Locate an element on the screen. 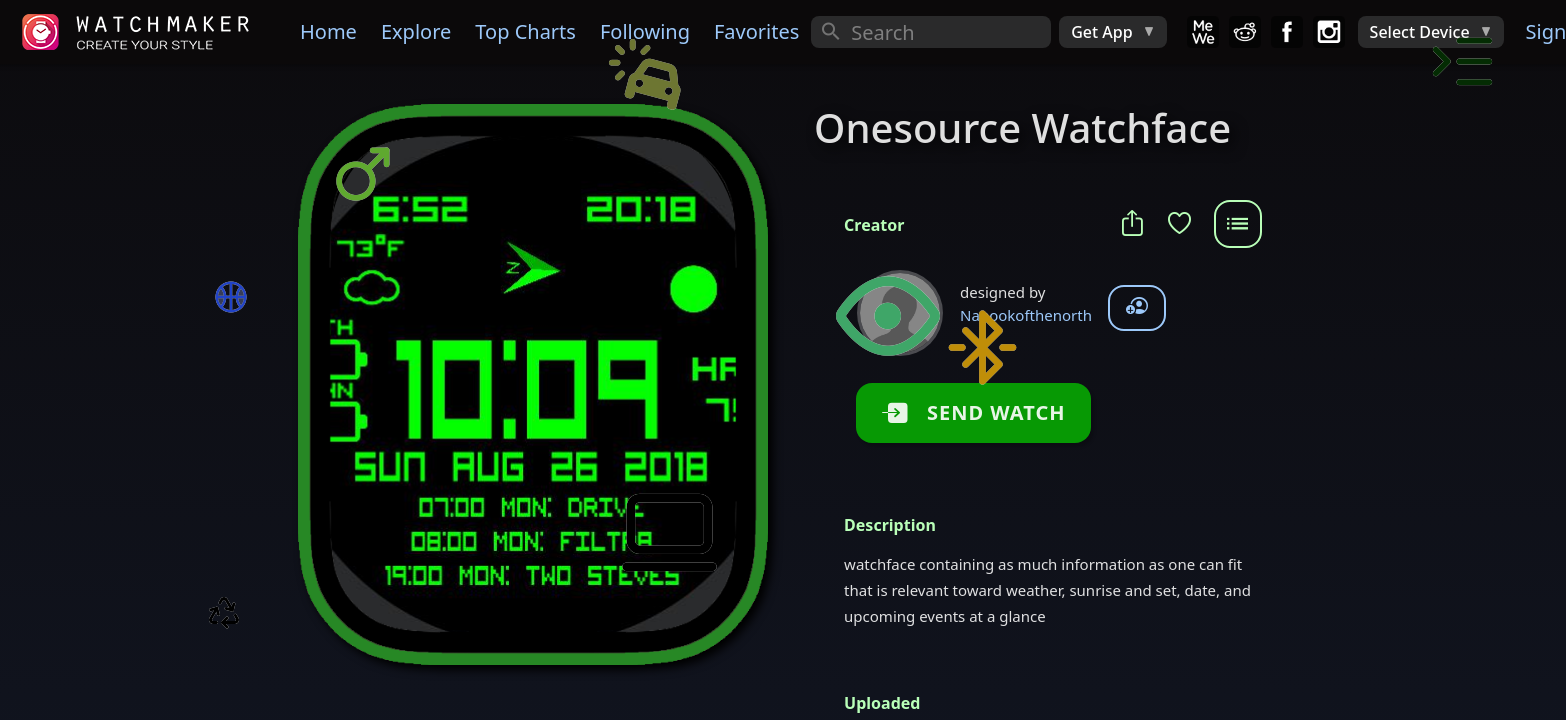 This screenshot has width=1566, height=720. access sports or basketball-related content is located at coordinates (231, 297).